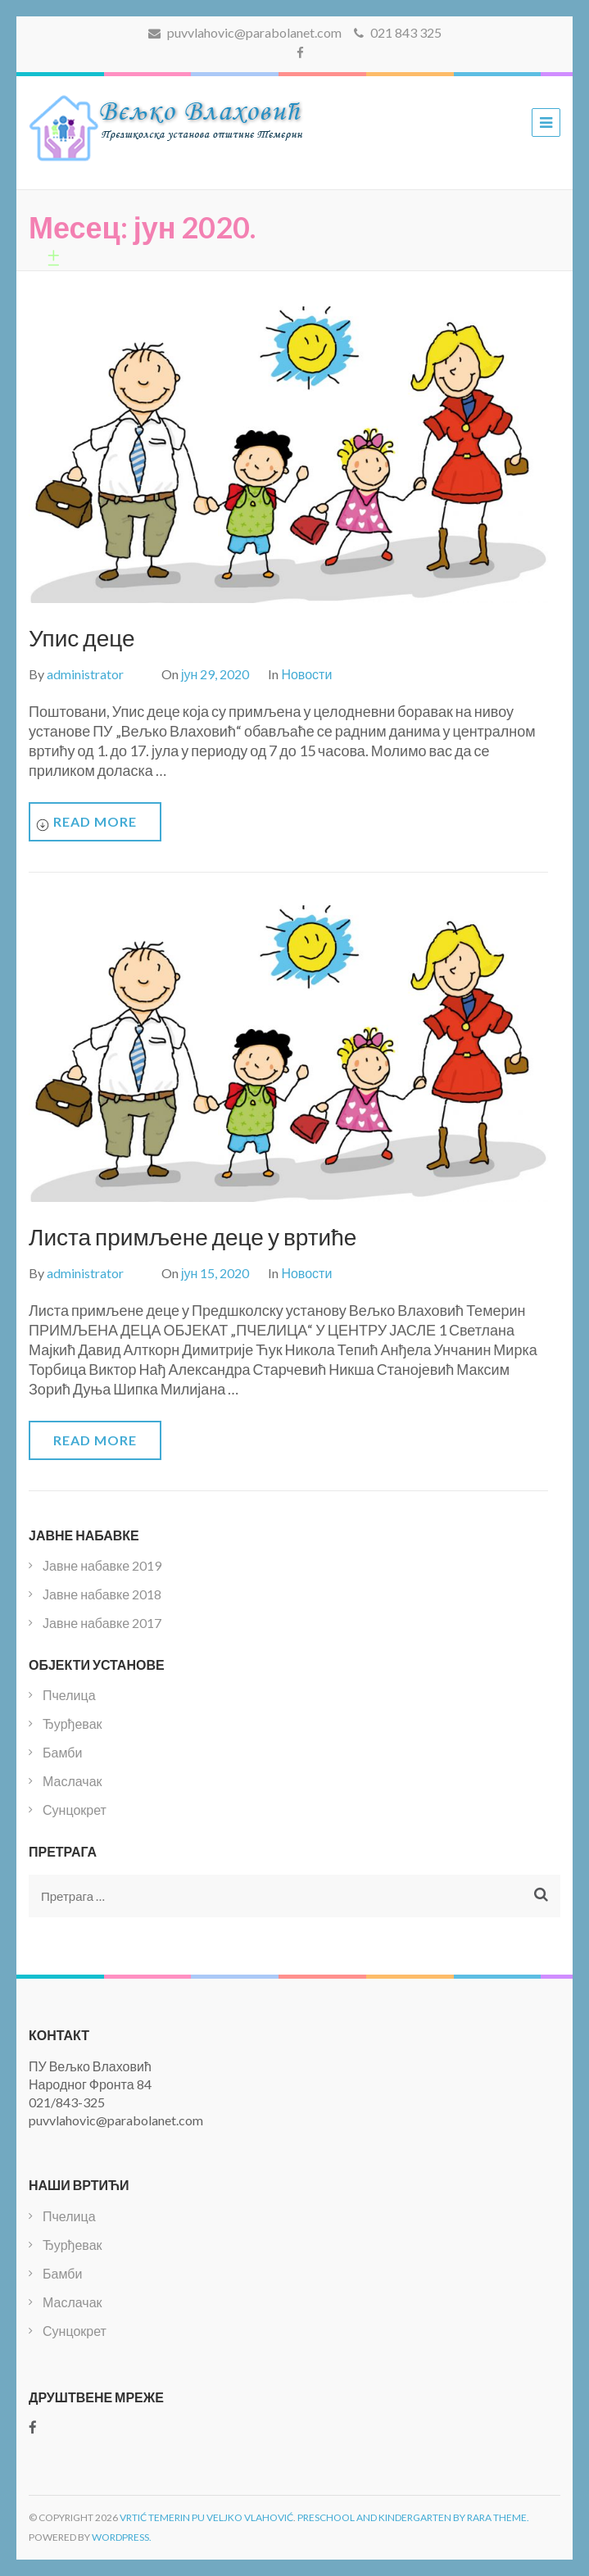 The image size is (589, 2576). What do you see at coordinates (43, 825) in the screenshot?
I see `download a file or content` at bounding box center [43, 825].